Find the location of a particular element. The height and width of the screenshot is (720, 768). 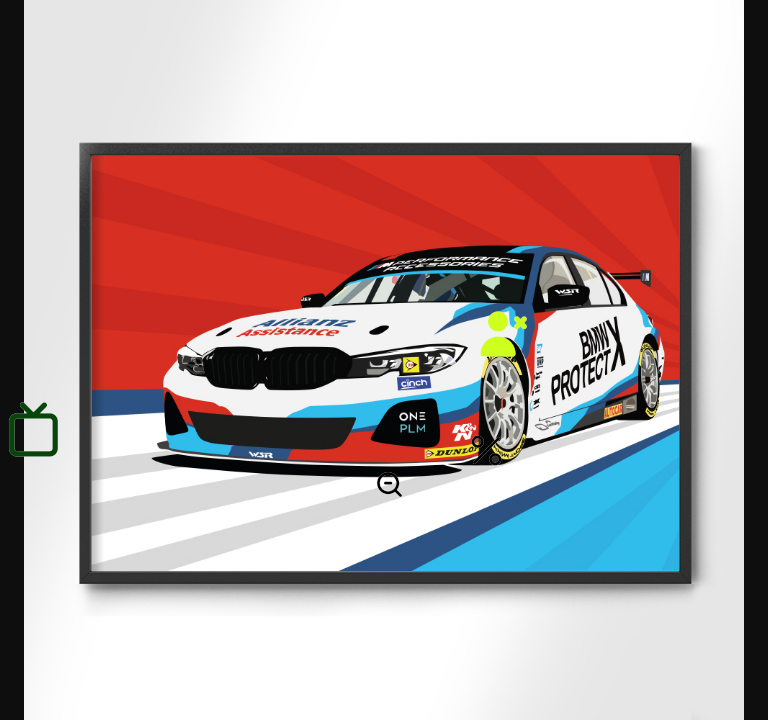

zoom out of the current view is located at coordinates (389, 484).